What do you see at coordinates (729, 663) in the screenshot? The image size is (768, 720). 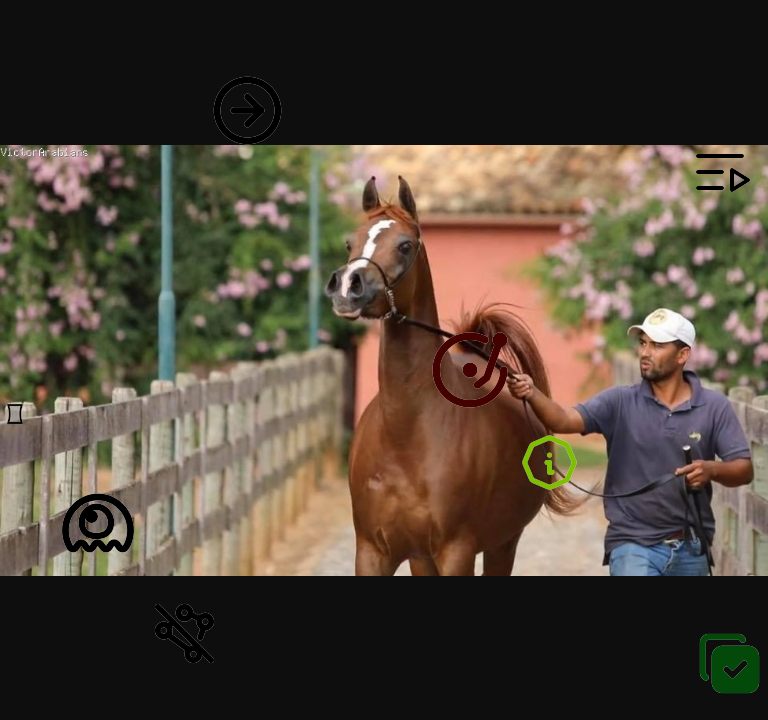 I see `content copied to clipboard successfully` at bounding box center [729, 663].